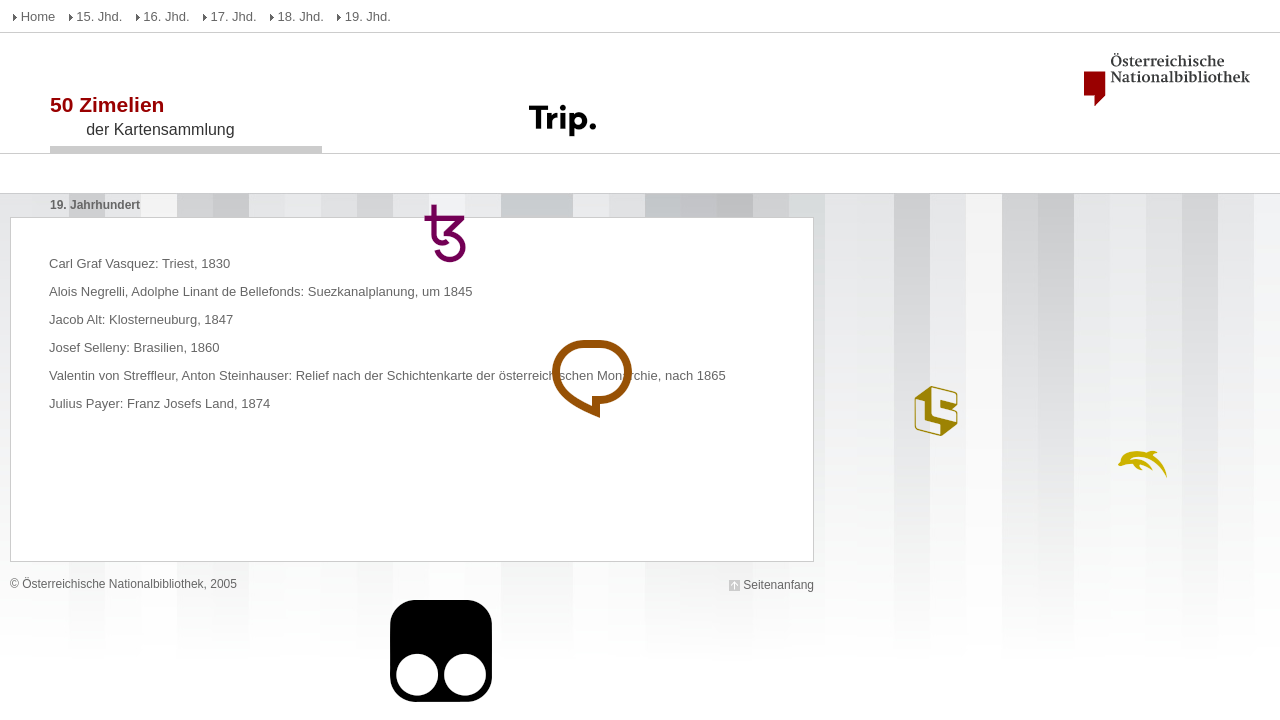 The height and width of the screenshot is (720, 1280). What do you see at coordinates (445, 232) in the screenshot?
I see `tezos (XTZ) cryptocurrency logo` at bounding box center [445, 232].